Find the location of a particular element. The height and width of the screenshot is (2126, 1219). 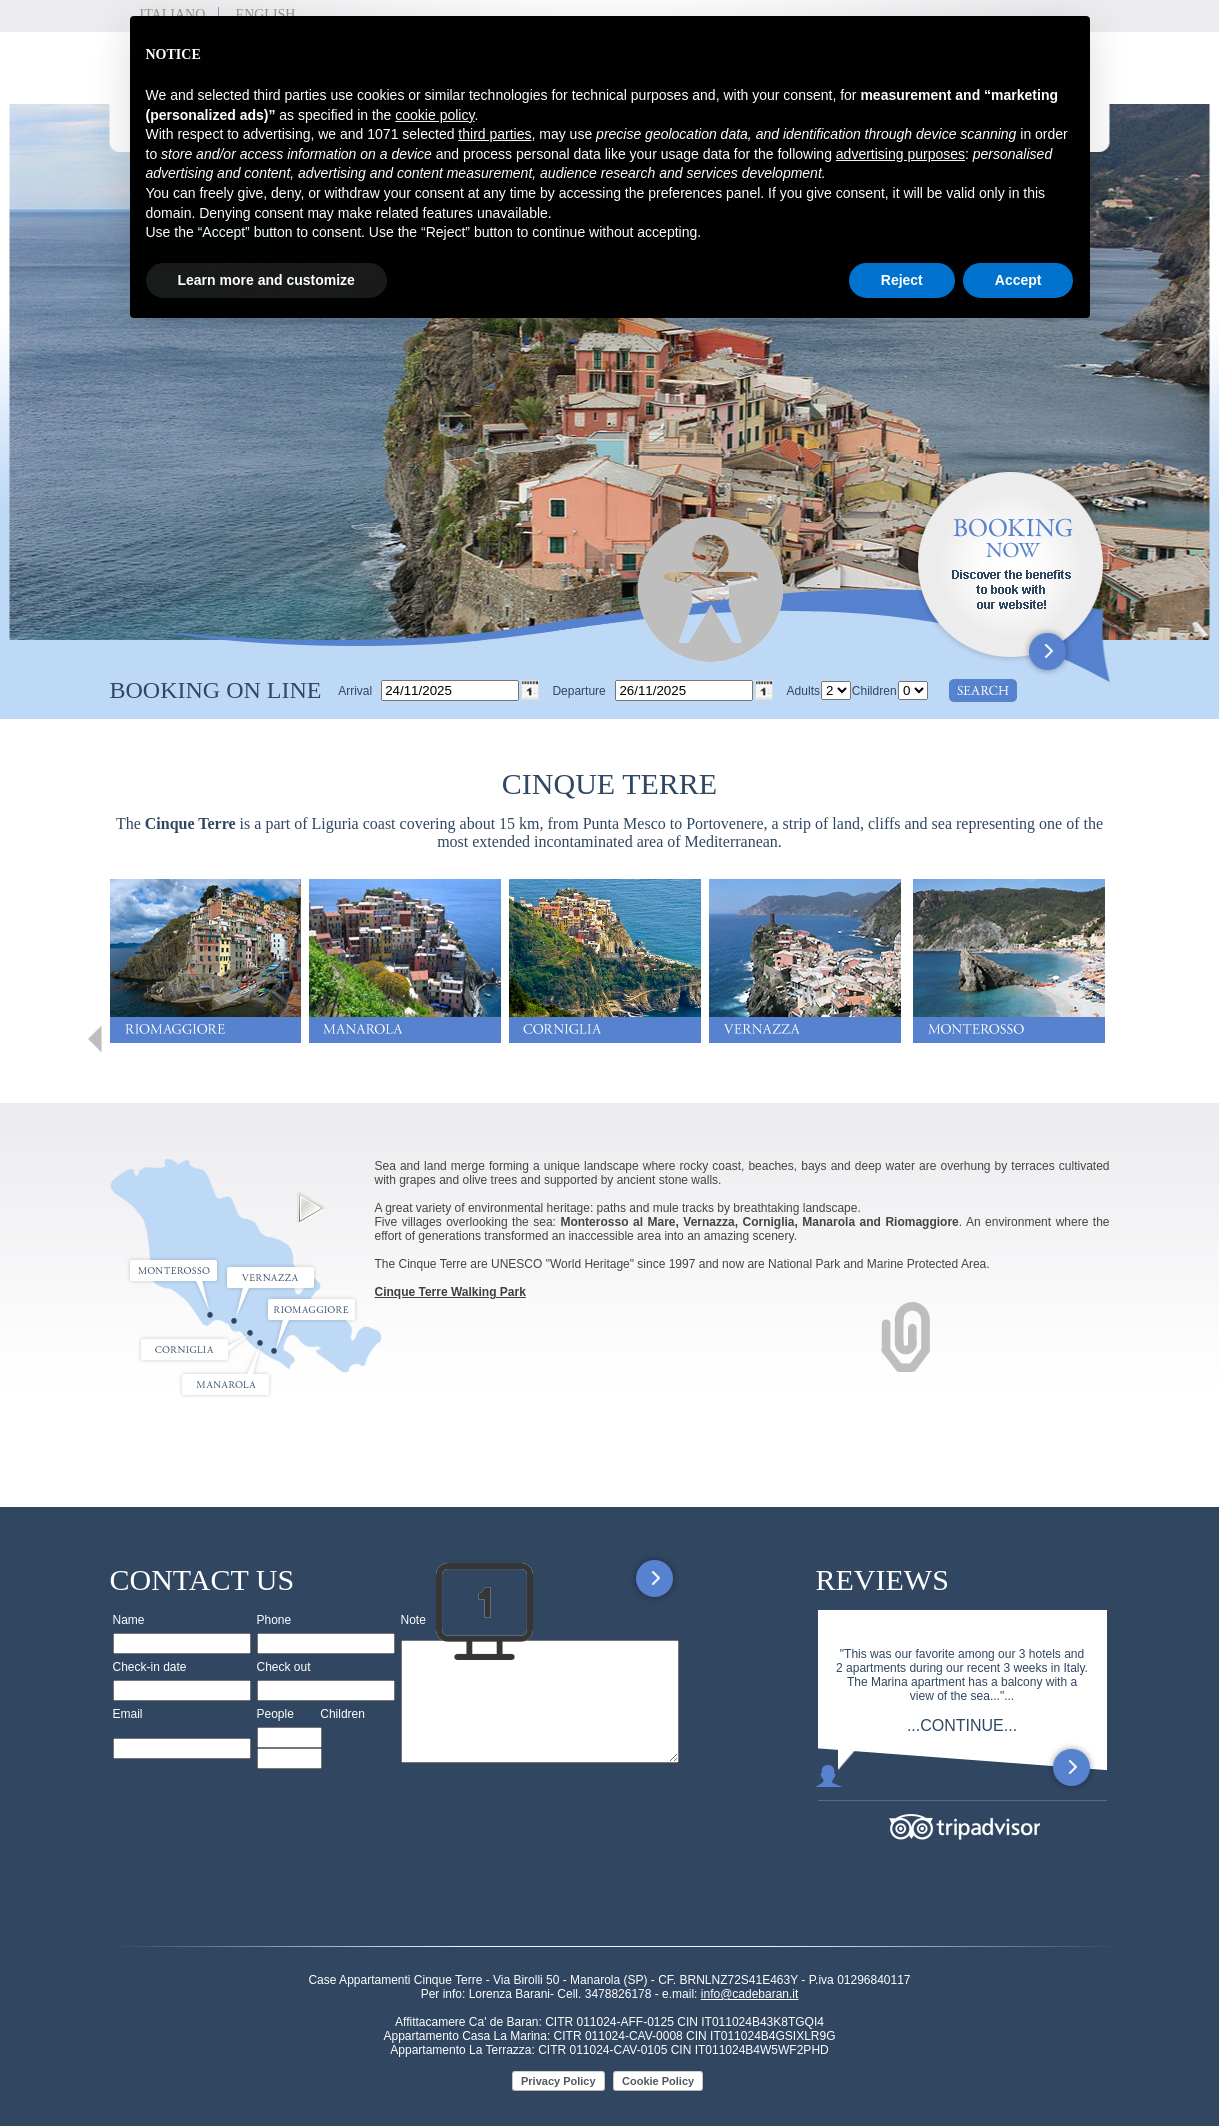

display 1 in a multi-monitor setup is located at coordinates (484, 1611).